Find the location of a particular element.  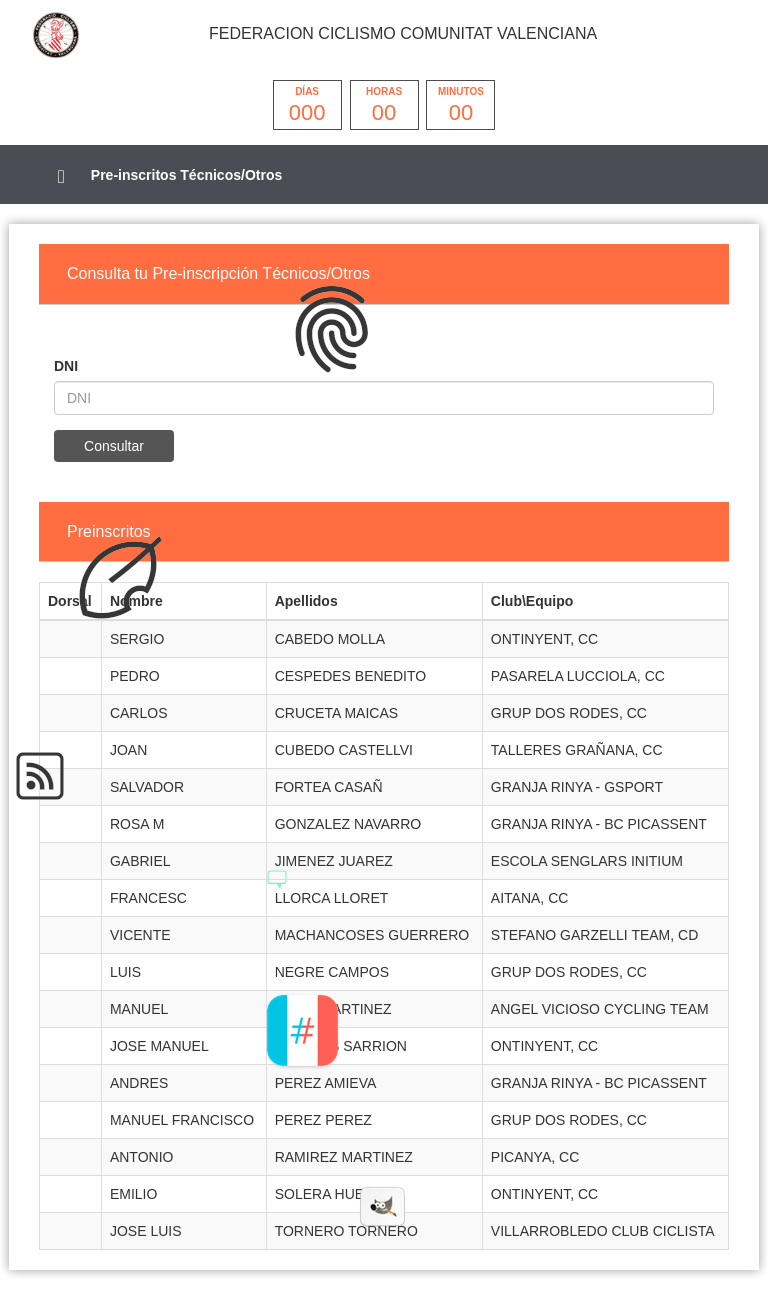

launch ryujinx nintendo switch emulator is located at coordinates (302, 1030).